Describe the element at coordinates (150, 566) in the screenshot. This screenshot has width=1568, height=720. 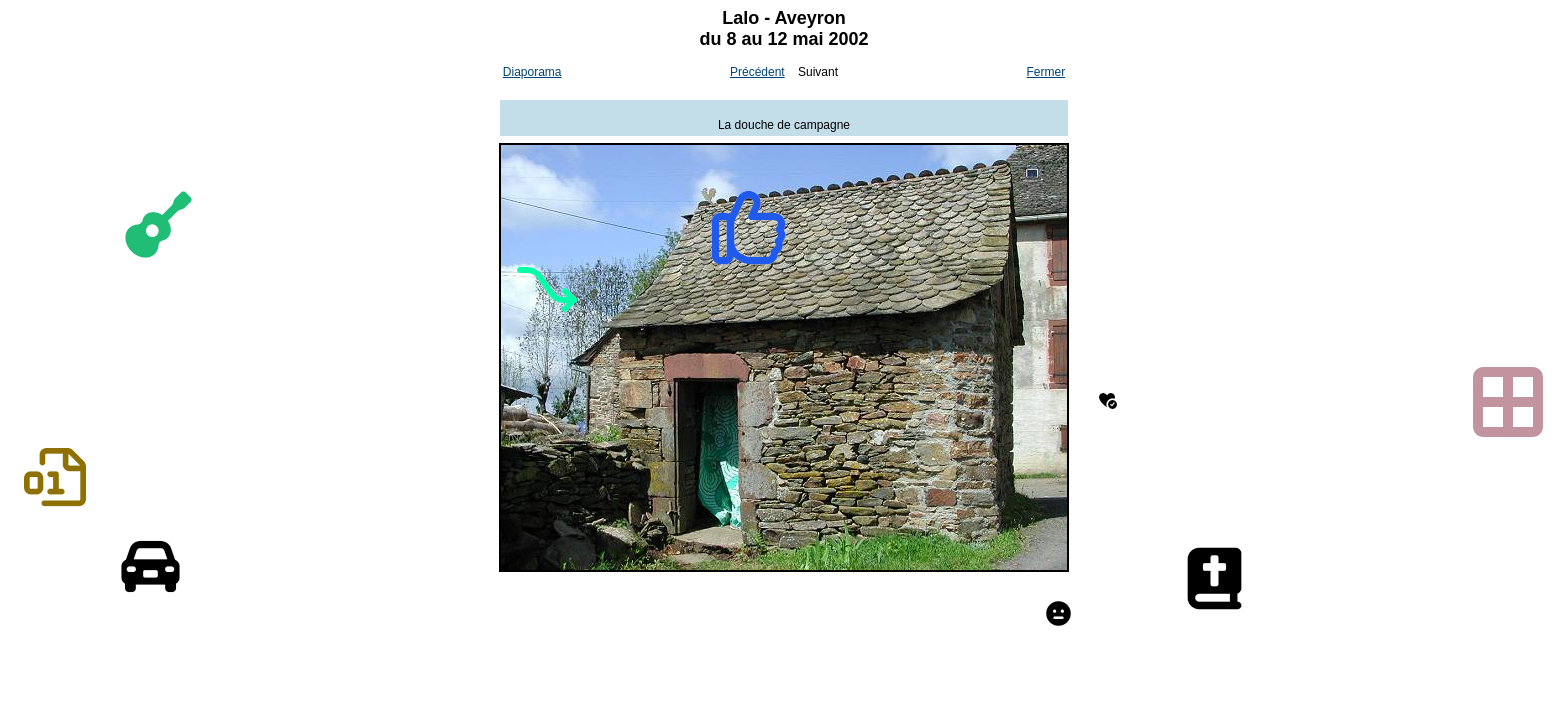
I see `view vehicle or car settings` at that location.